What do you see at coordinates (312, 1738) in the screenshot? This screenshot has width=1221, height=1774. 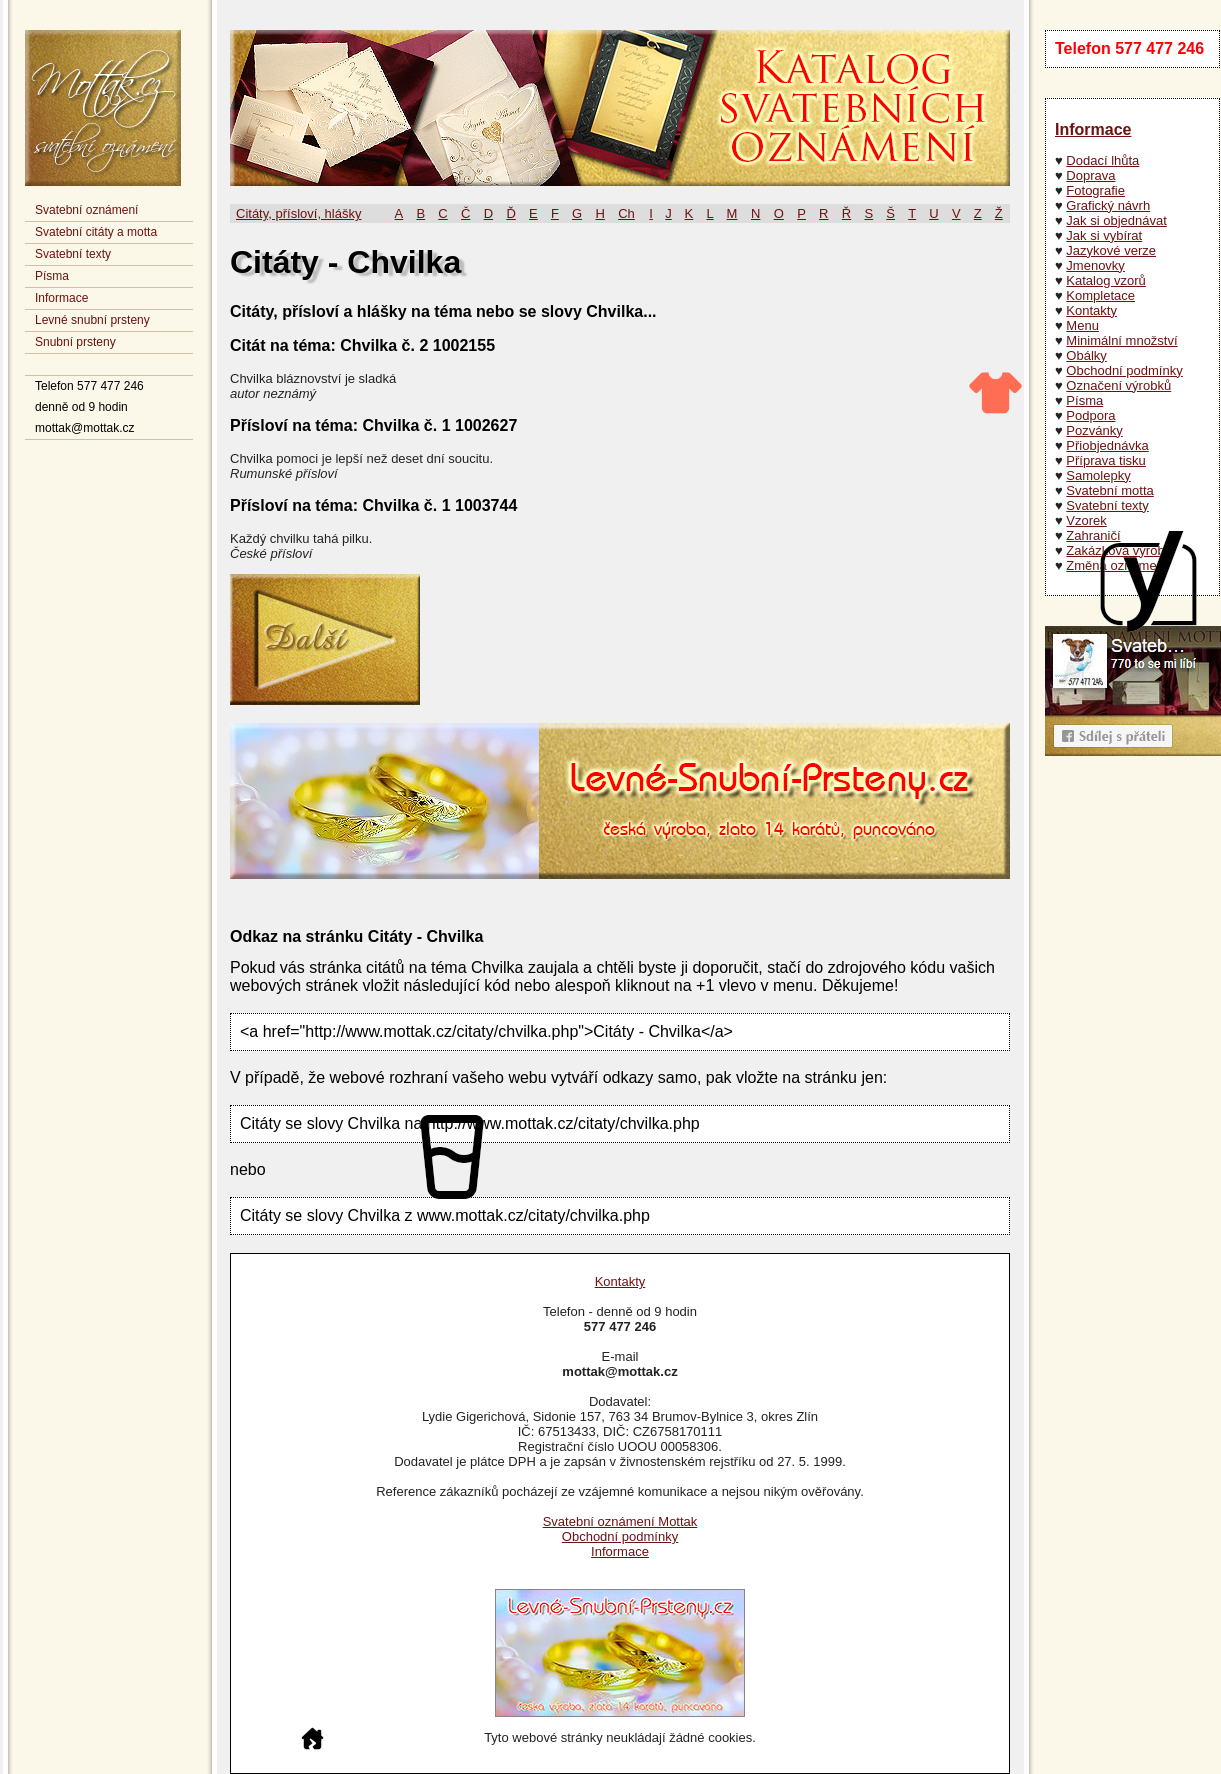 I see `report property damage` at bounding box center [312, 1738].